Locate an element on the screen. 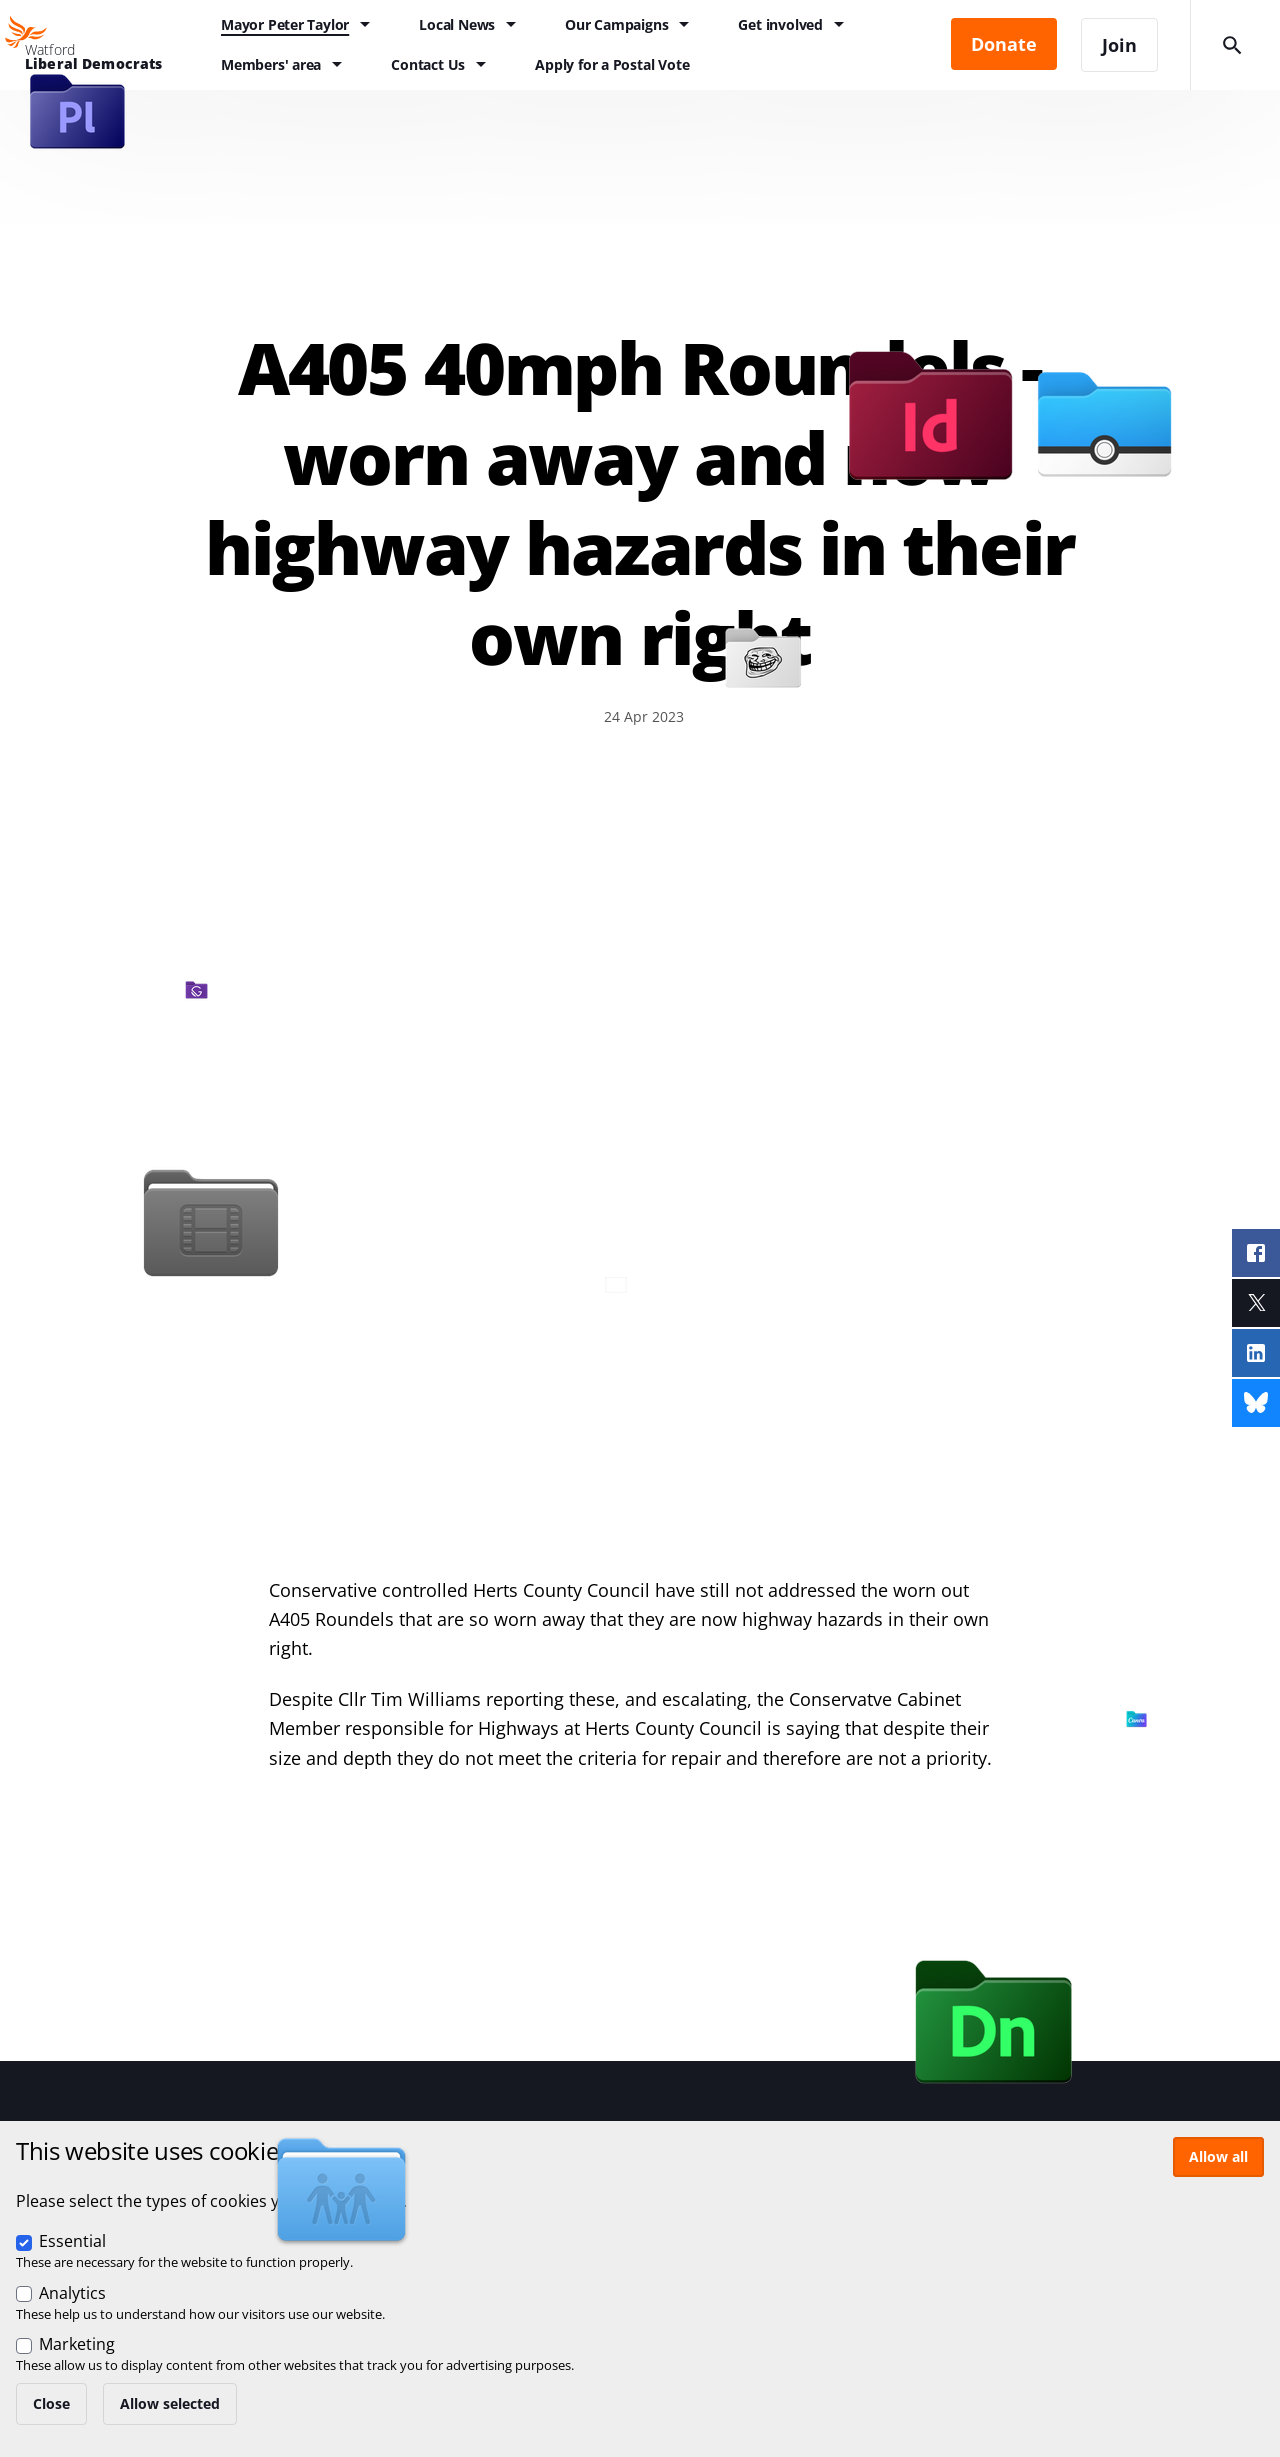 The height and width of the screenshot is (2457, 1280). open the family shared folder is located at coordinates (341, 2189).